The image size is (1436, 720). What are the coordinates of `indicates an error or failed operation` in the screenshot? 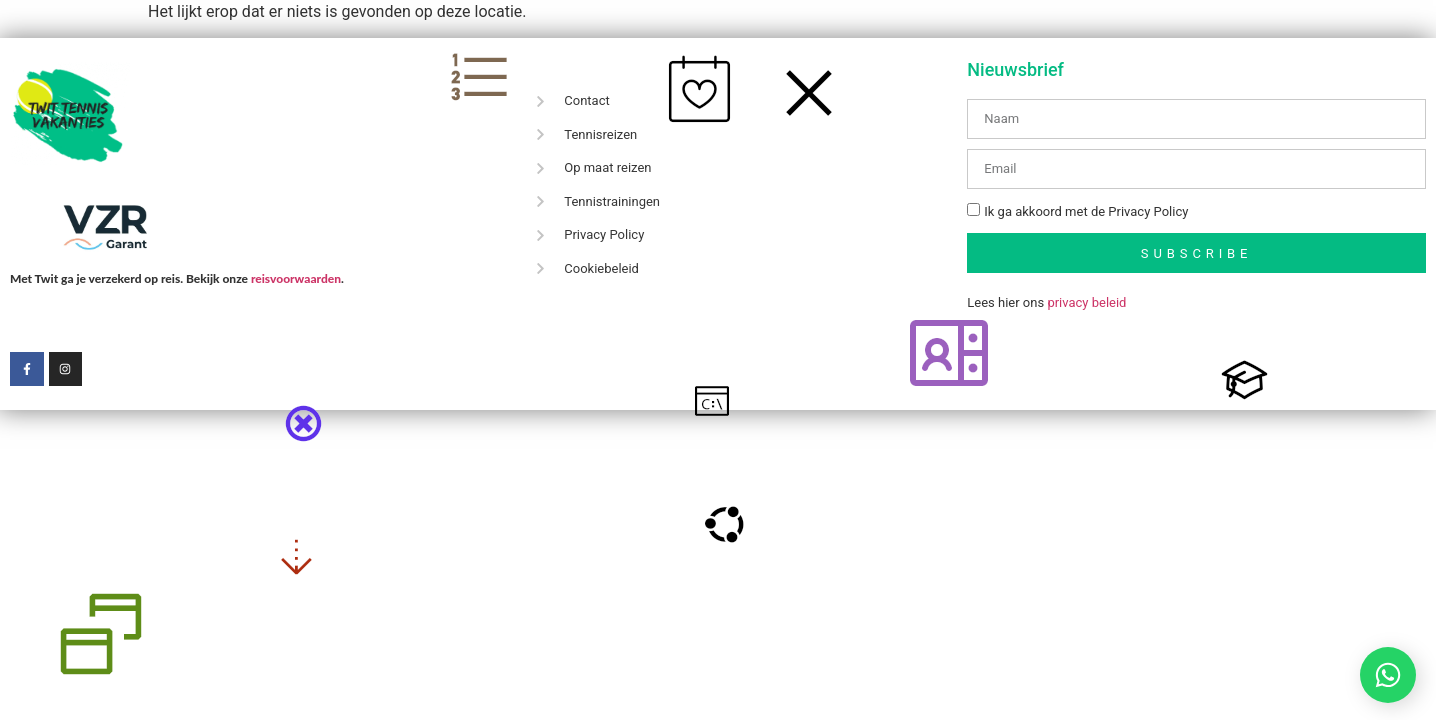 It's located at (303, 423).